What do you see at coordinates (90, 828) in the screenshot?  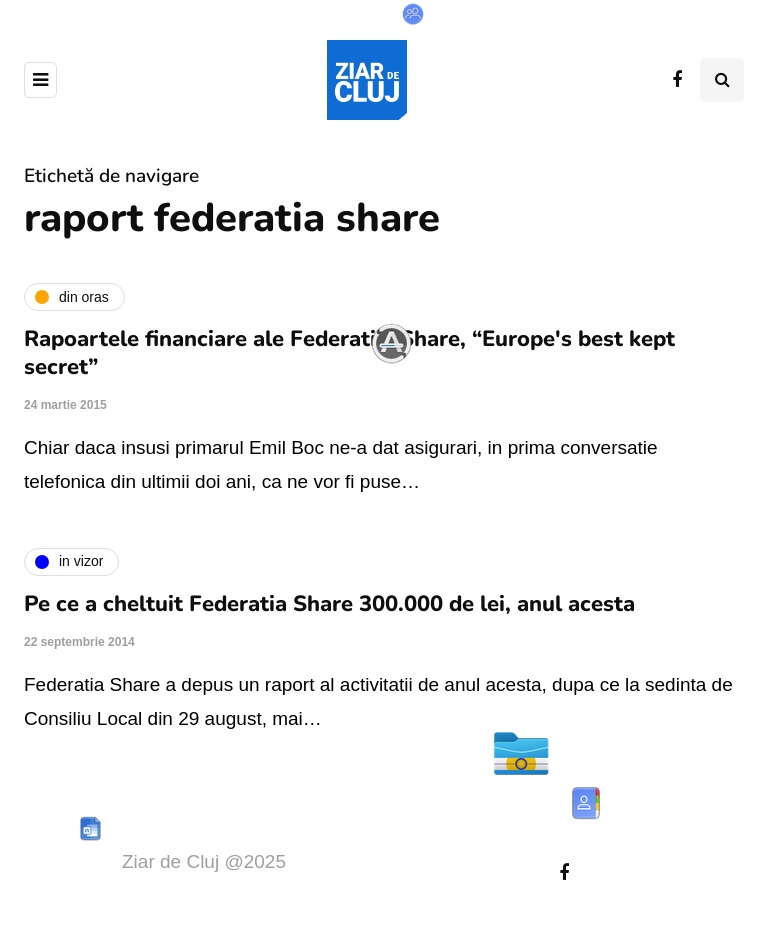 I see `open a microsoft word document` at bounding box center [90, 828].